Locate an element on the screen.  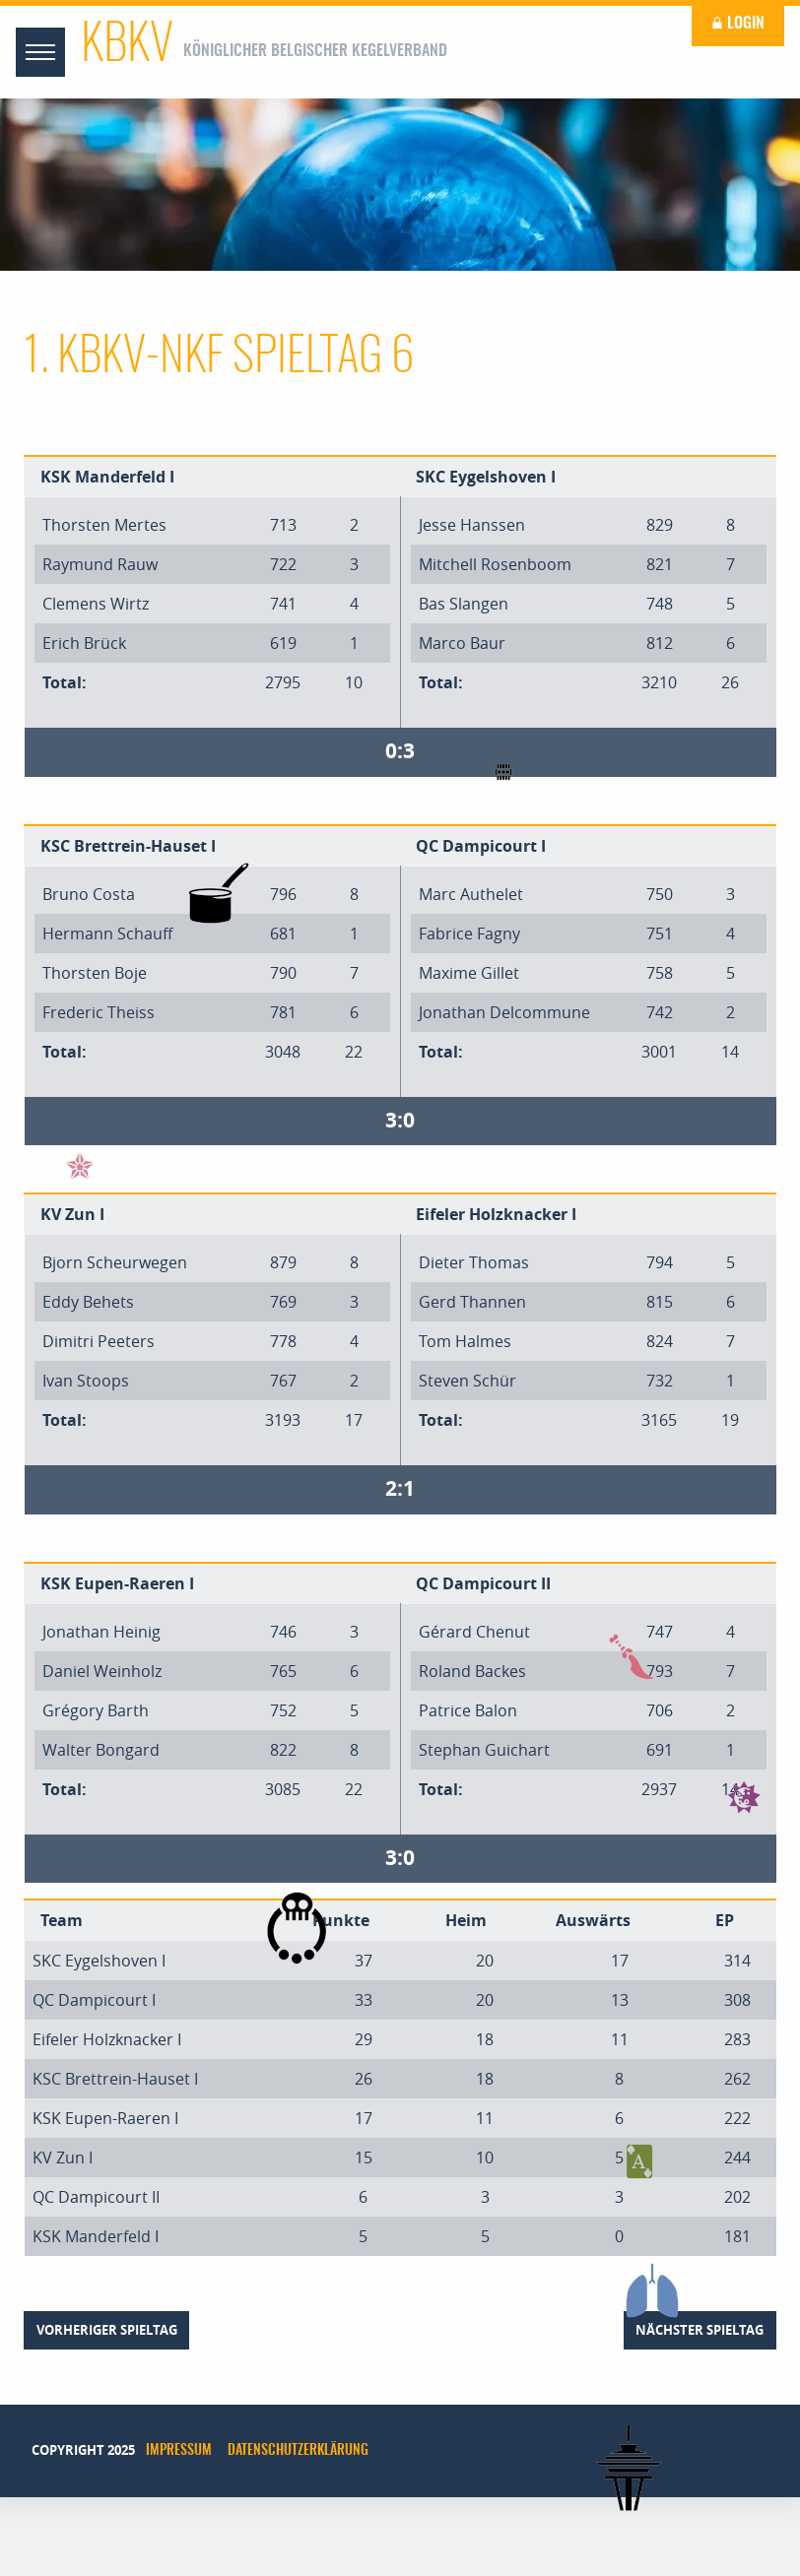
view Seattle location or destination is located at coordinates (629, 2467).